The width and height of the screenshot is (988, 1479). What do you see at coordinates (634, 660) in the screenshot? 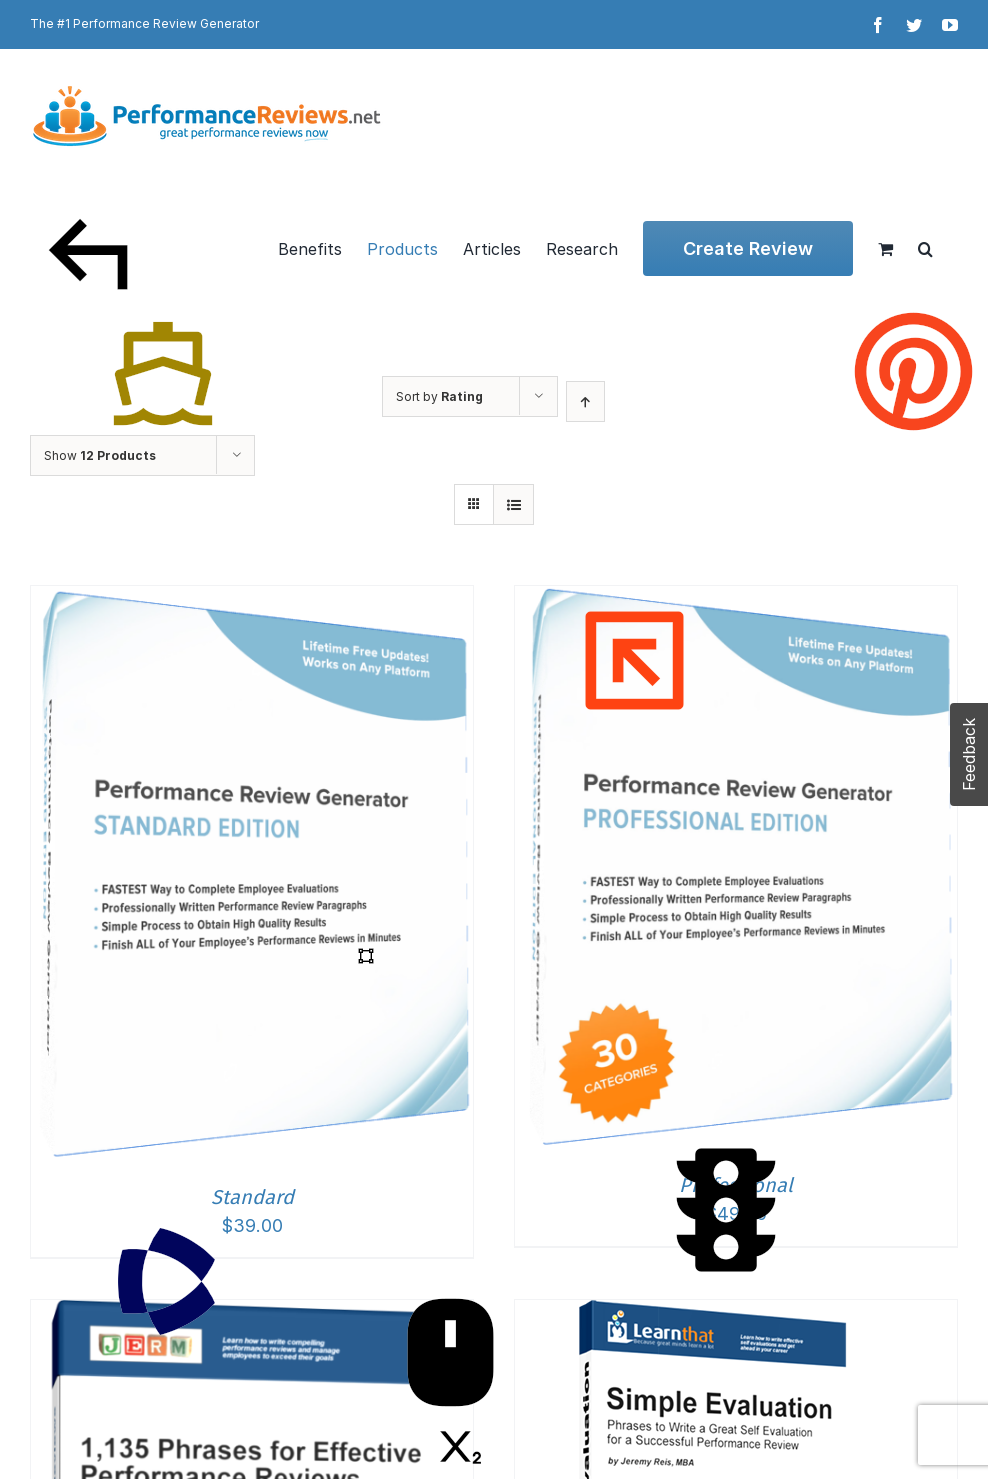
I see `navigate back and up one level` at bounding box center [634, 660].